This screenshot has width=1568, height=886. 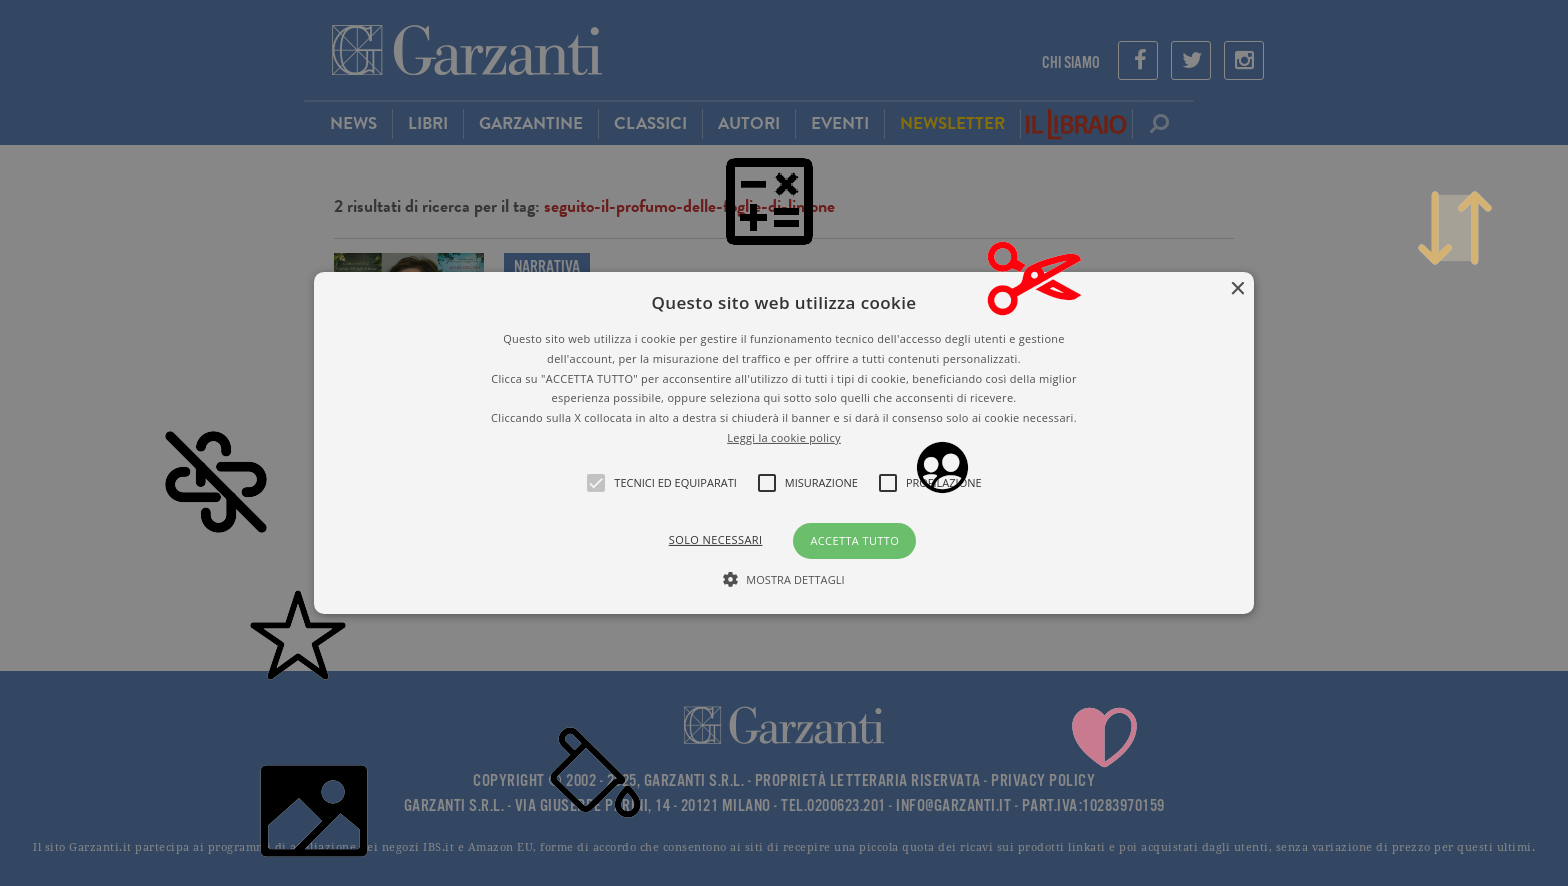 I want to click on sort items in ascending or descending order, so click(x=1455, y=228).